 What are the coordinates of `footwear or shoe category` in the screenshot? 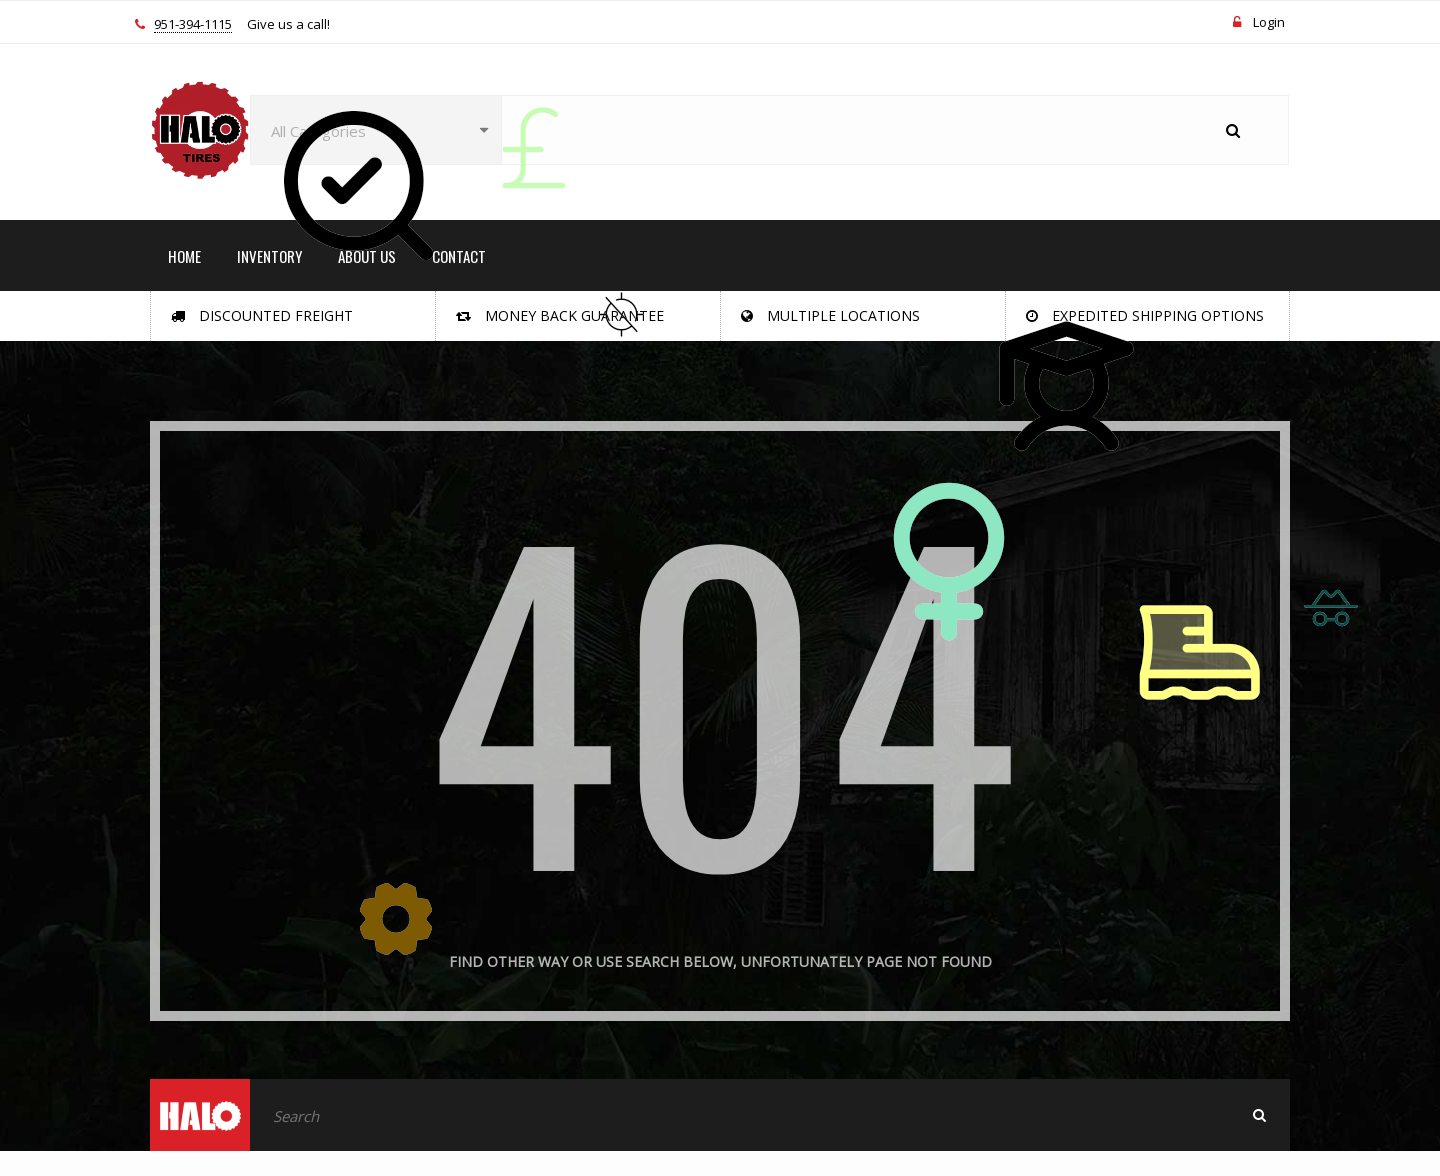 It's located at (1195, 652).